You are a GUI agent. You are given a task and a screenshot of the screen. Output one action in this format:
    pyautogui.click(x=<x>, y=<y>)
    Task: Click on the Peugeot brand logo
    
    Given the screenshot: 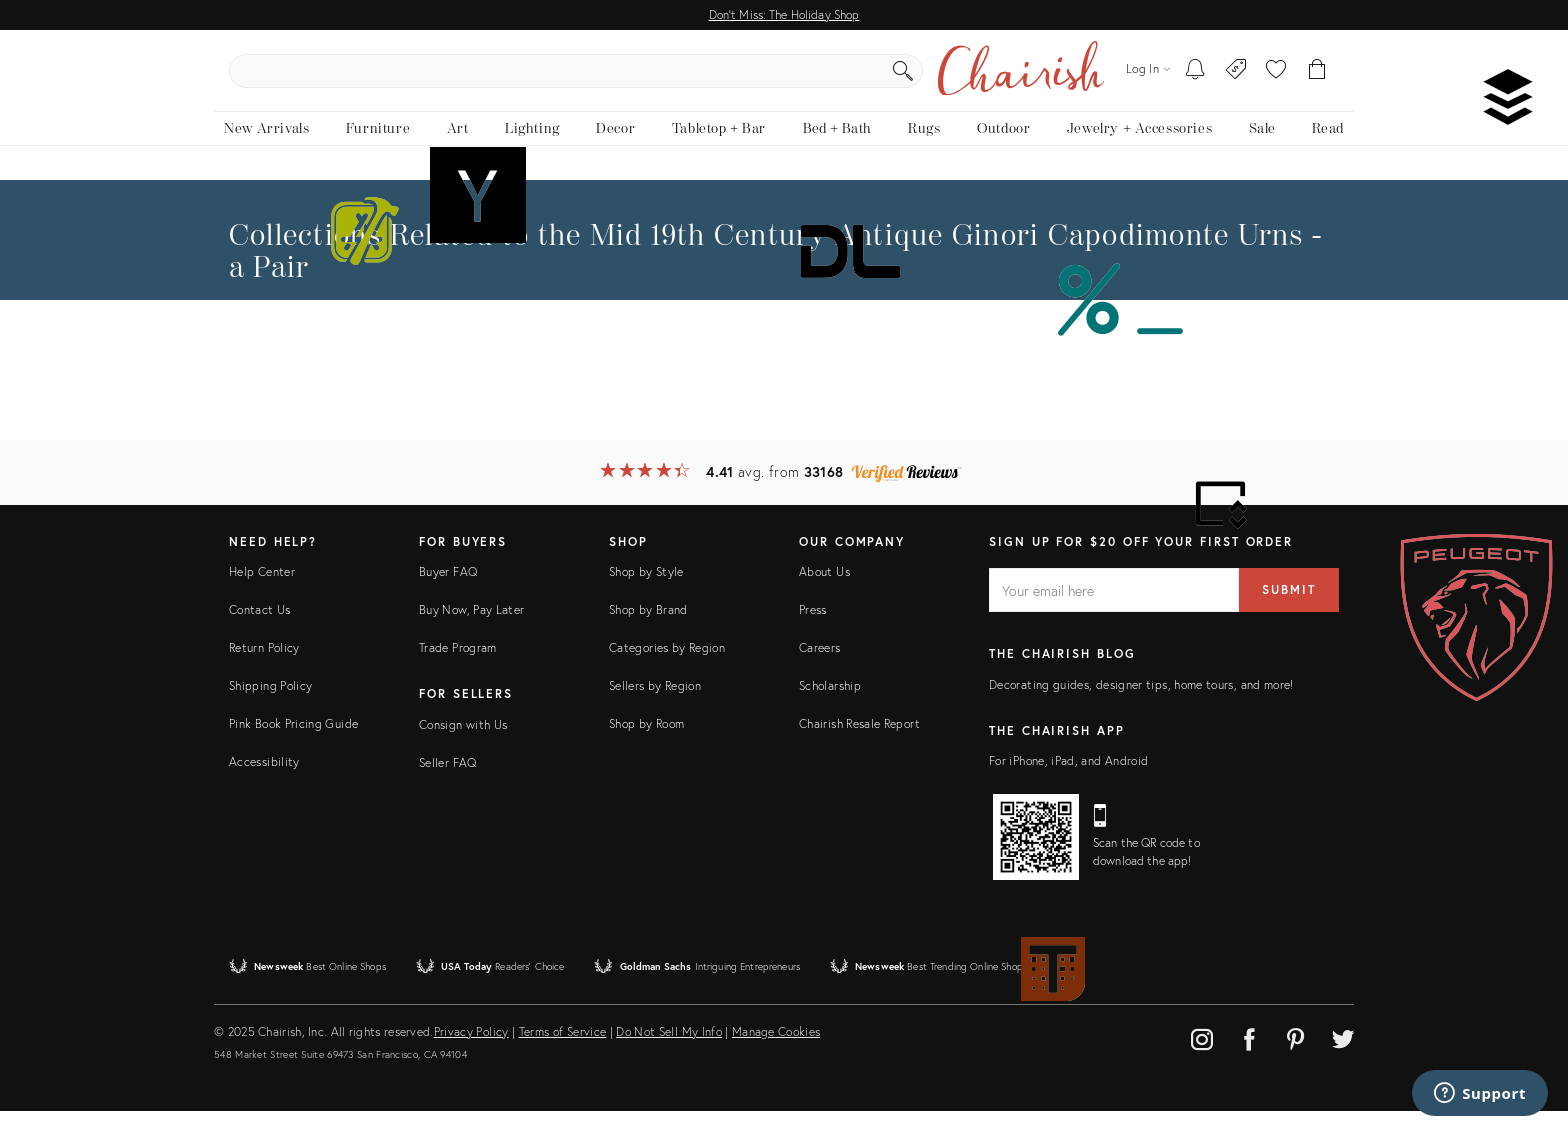 What is the action you would take?
    pyautogui.click(x=1476, y=617)
    